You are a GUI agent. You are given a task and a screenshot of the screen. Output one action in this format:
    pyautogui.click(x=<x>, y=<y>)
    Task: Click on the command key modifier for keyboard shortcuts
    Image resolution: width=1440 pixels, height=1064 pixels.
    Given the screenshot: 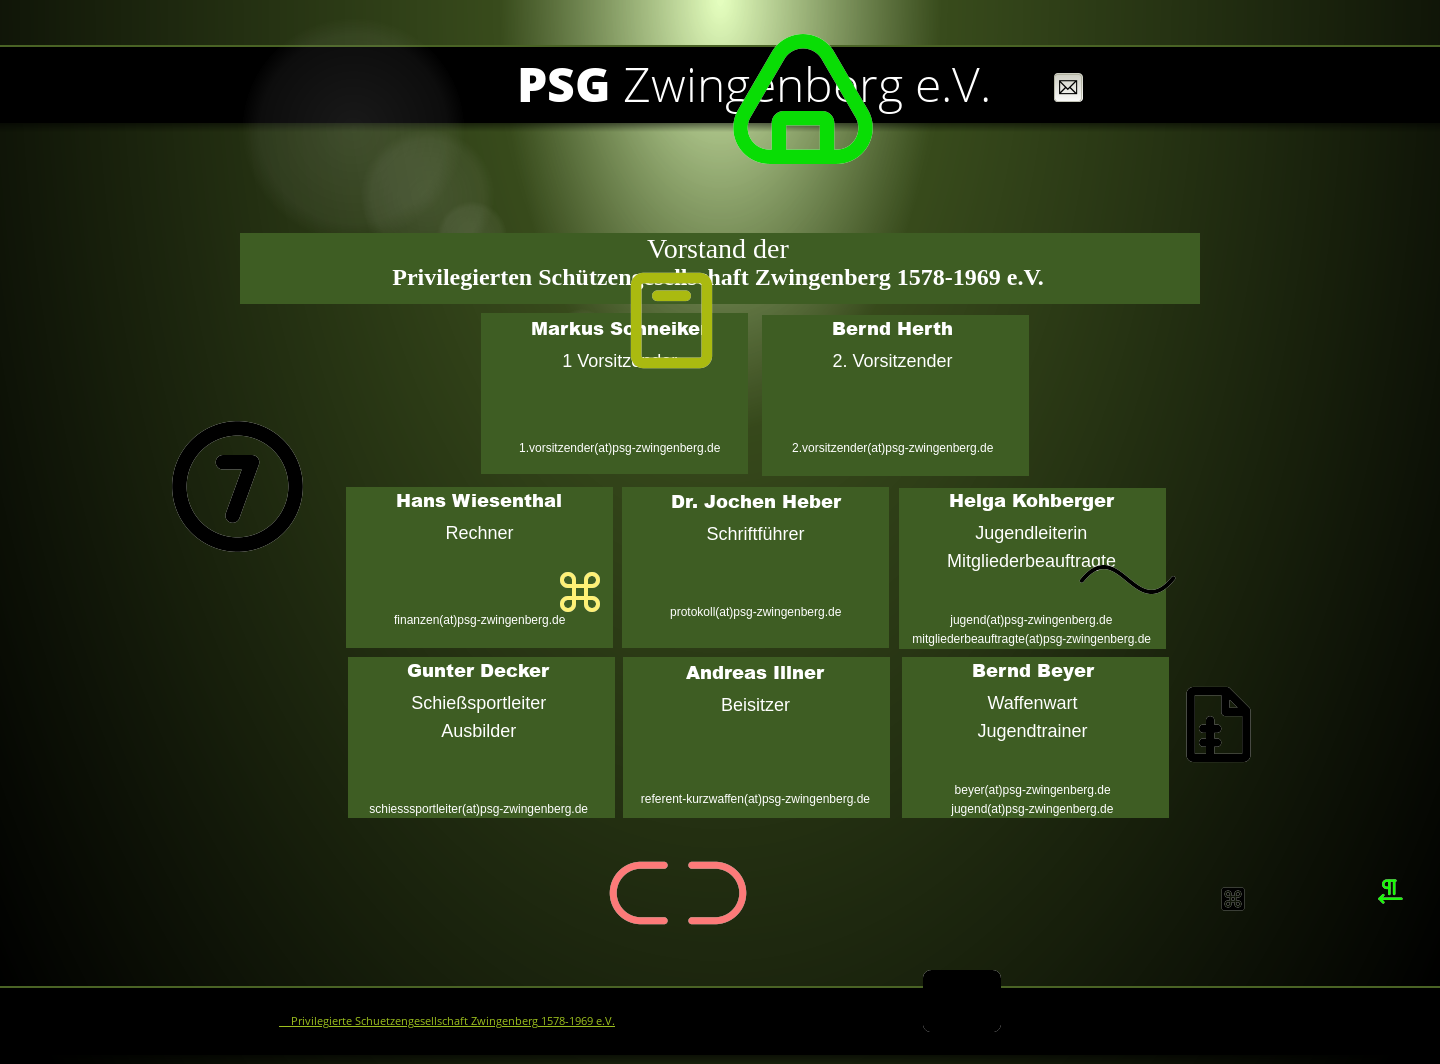 What is the action you would take?
    pyautogui.click(x=1233, y=899)
    